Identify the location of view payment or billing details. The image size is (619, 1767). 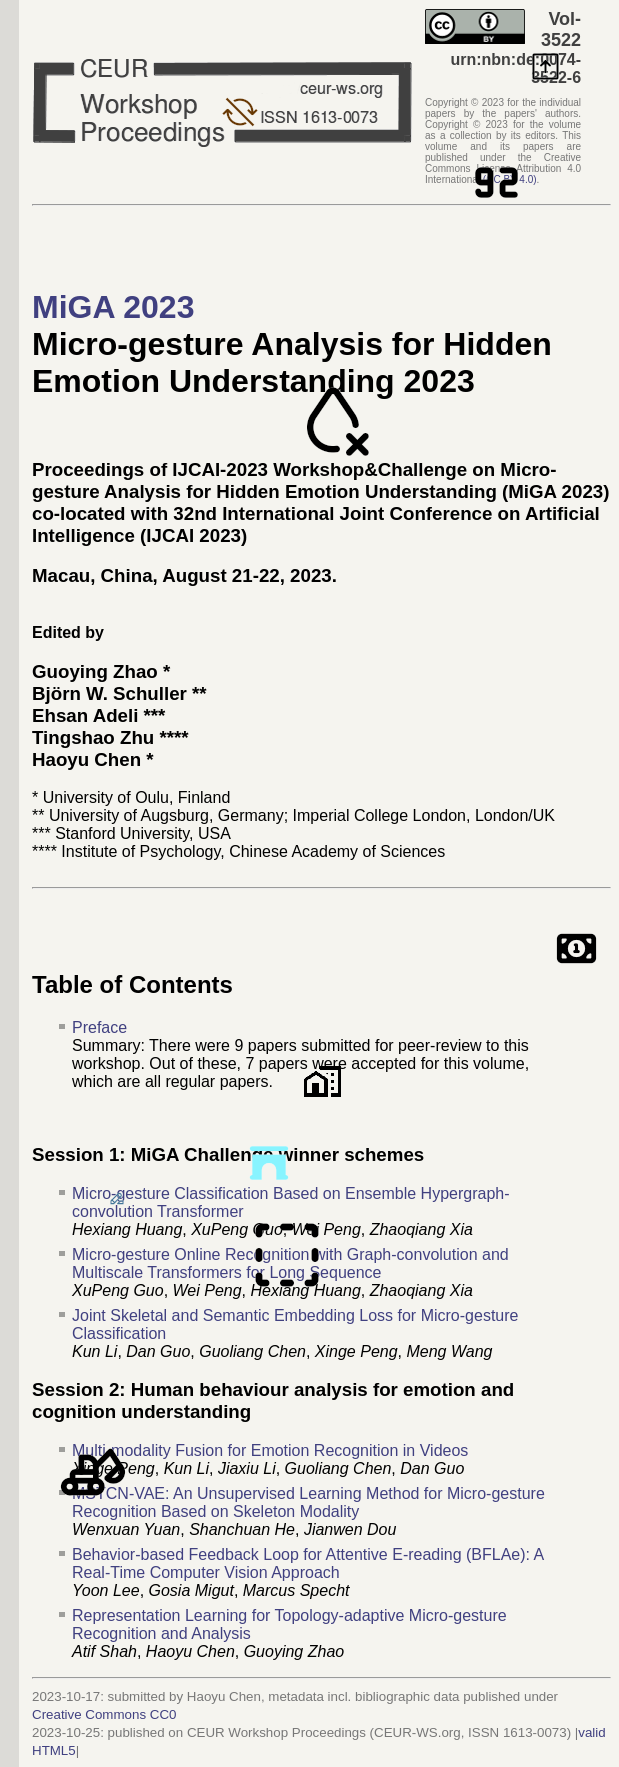
(576, 948).